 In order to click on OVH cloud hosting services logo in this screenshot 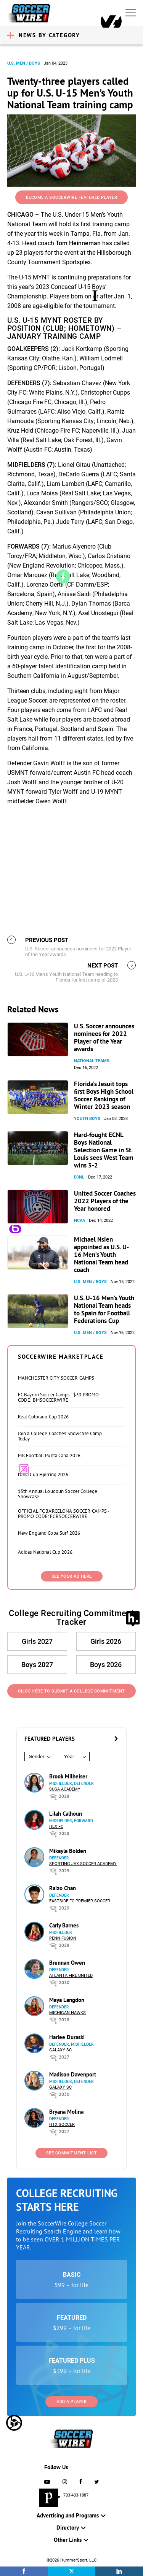, I will do `click(111, 21)`.